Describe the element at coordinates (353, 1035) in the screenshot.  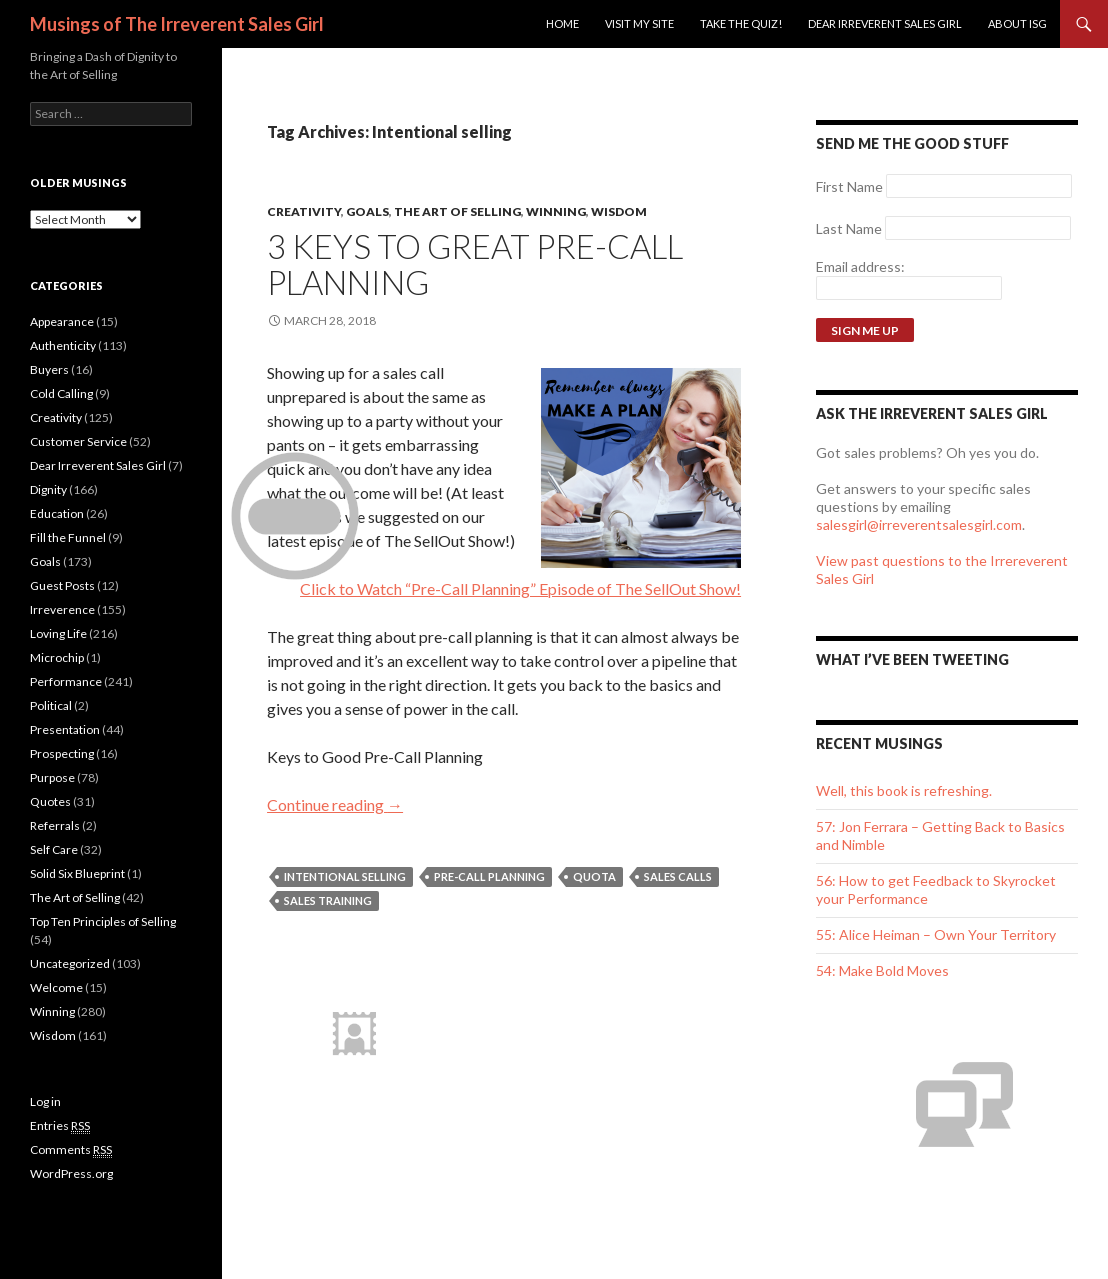
I see `send mail or compose a new message` at that location.